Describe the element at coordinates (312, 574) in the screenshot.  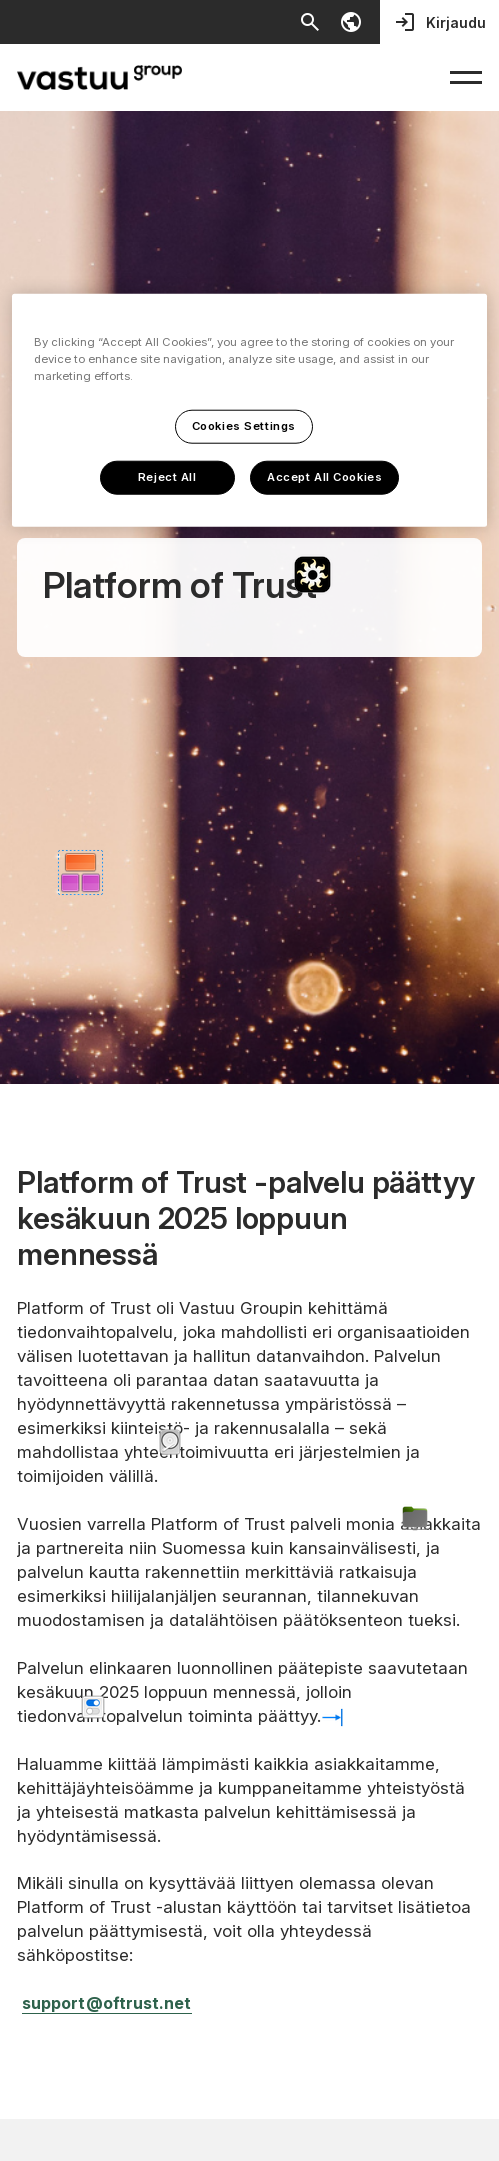
I see `launch Hearts of Iron 2 game` at that location.